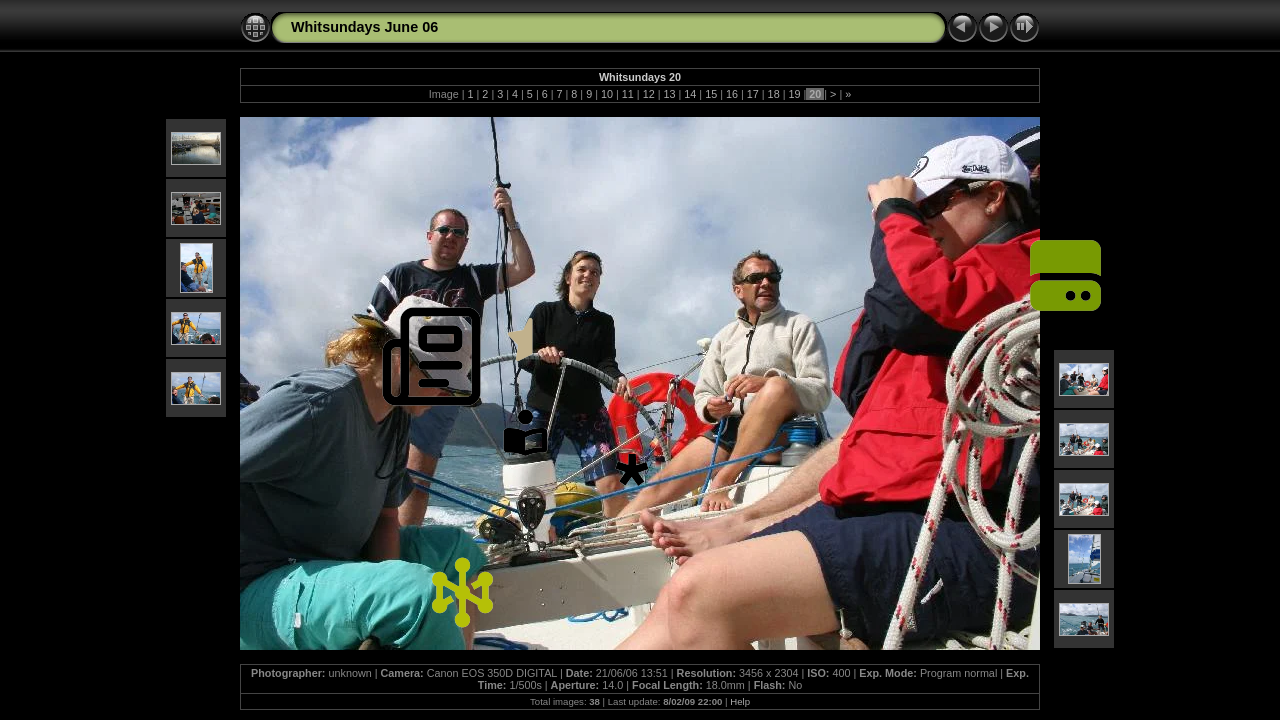 The width and height of the screenshot is (1280, 720). Describe the element at coordinates (462, 592) in the screenshot. I see `access network or node connections` at that location.